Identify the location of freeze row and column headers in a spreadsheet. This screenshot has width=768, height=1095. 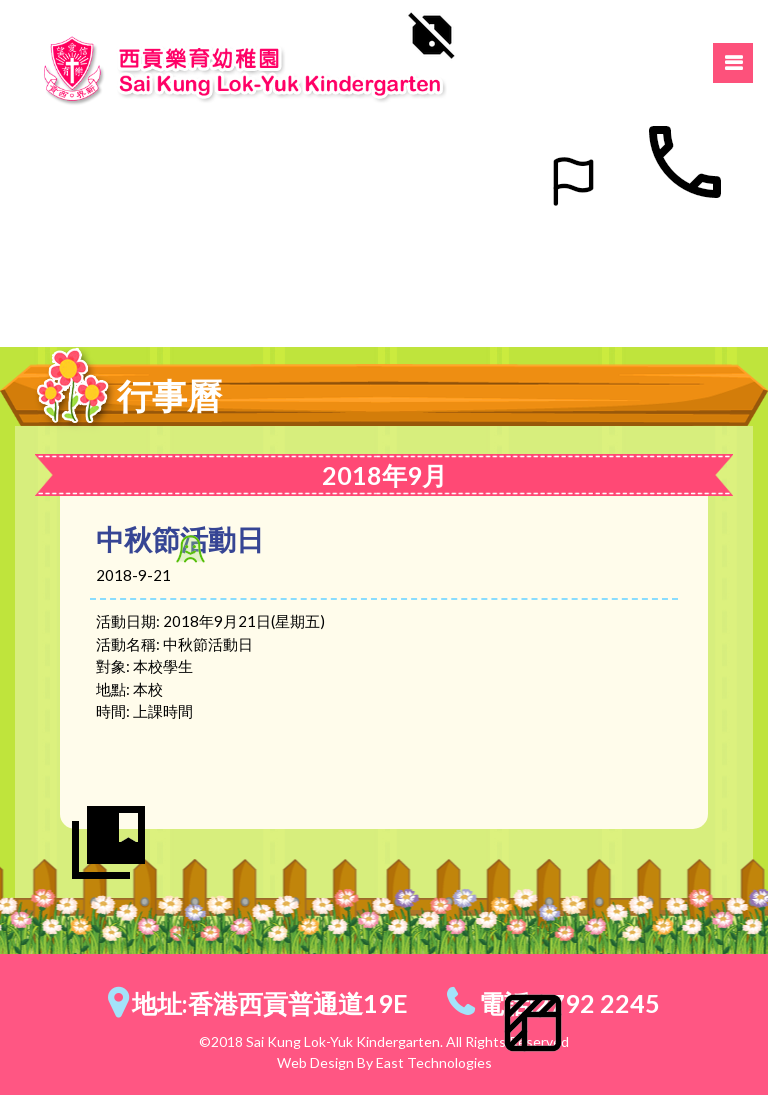
(533, 1023).